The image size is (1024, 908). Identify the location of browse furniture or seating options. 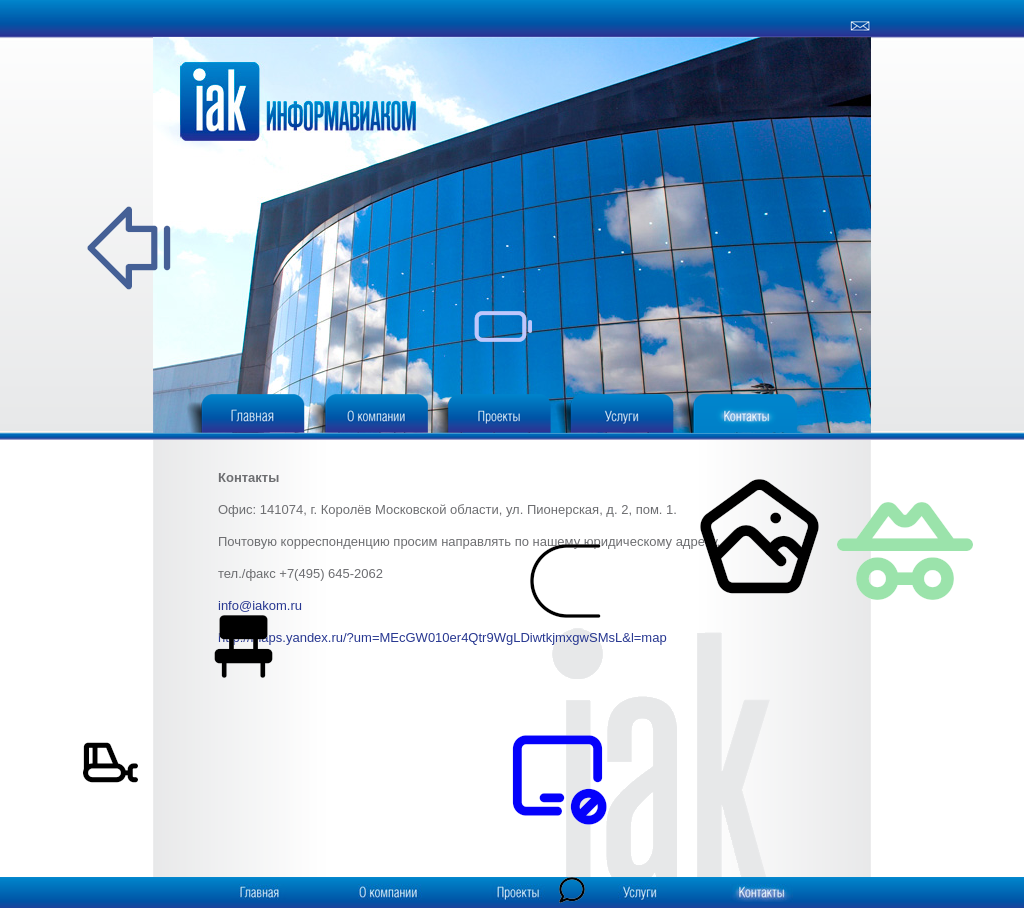
(243, 646).